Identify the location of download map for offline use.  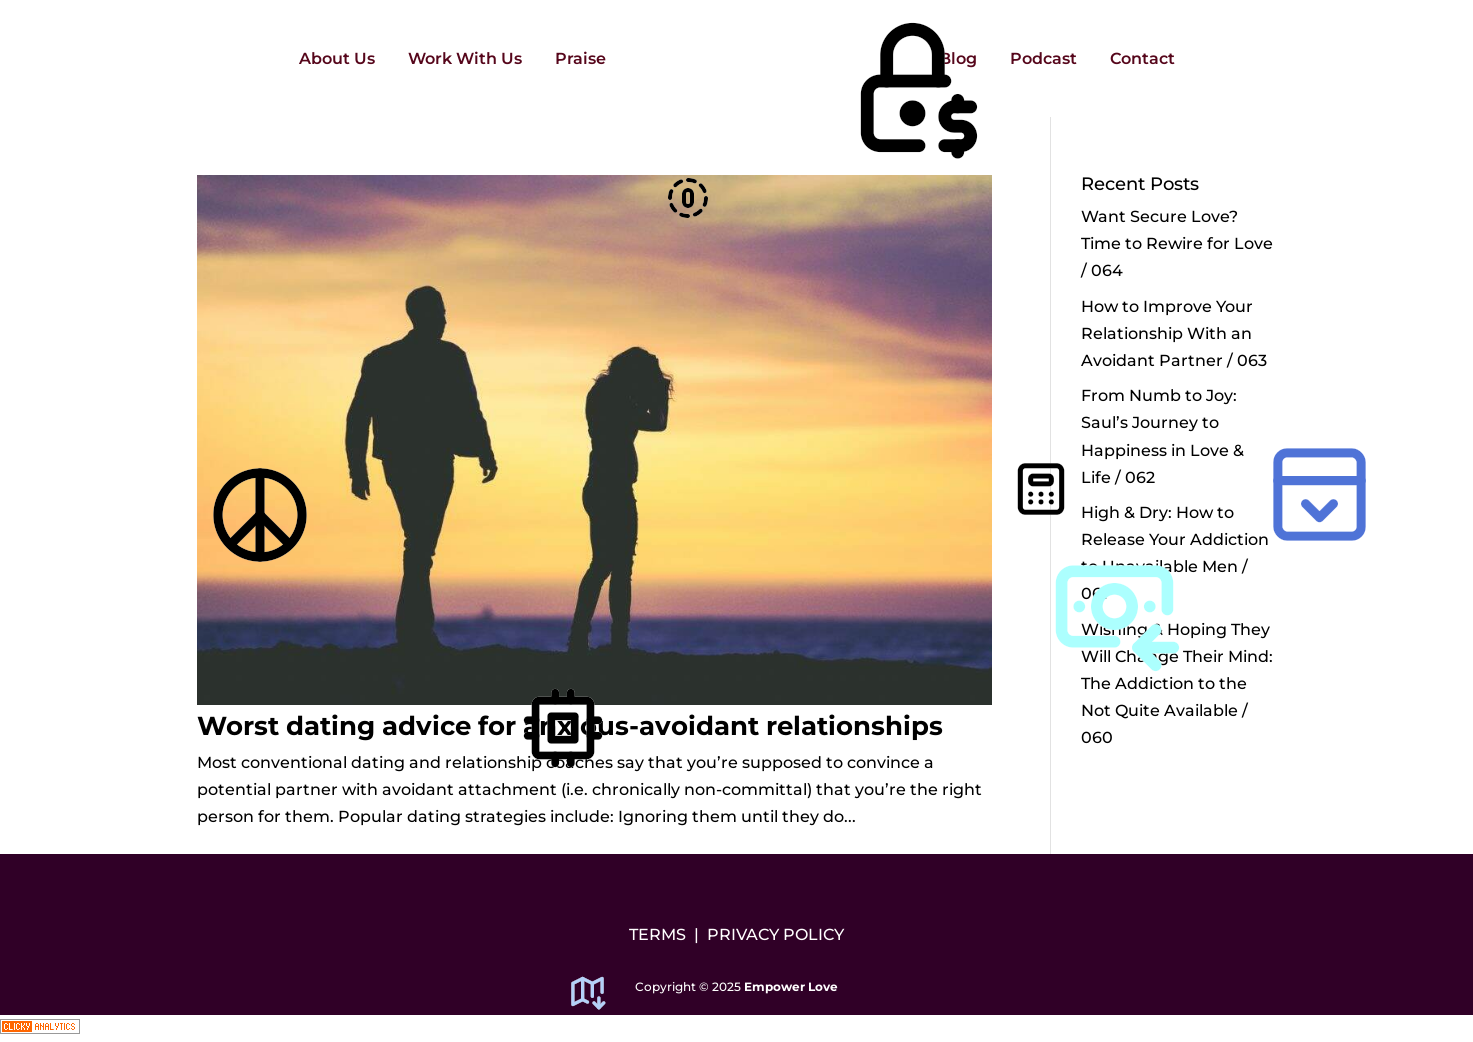
(587, 991).